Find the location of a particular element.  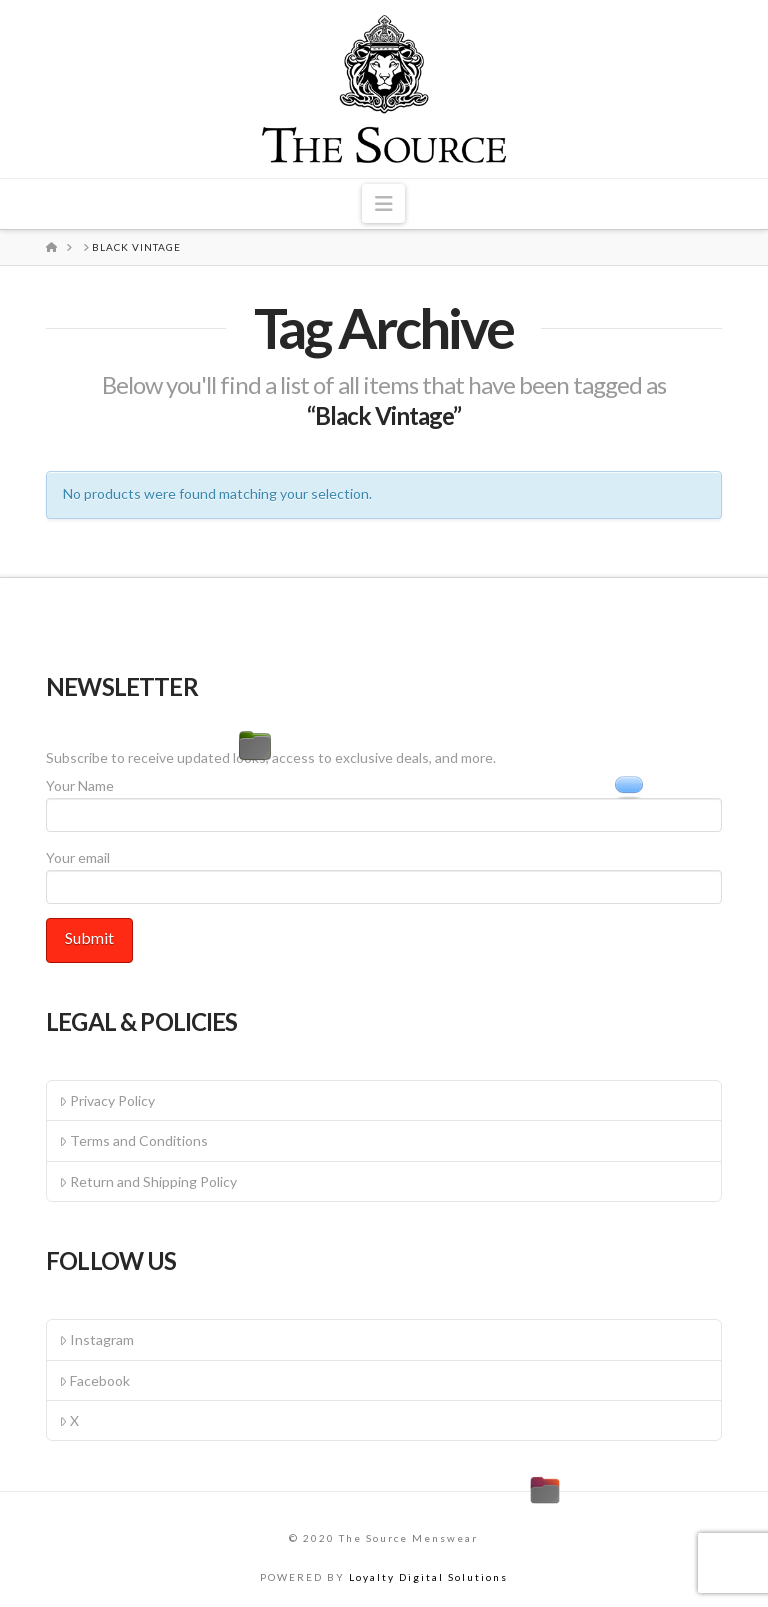

add or manage labels for items is located at coordinates (629, 786).